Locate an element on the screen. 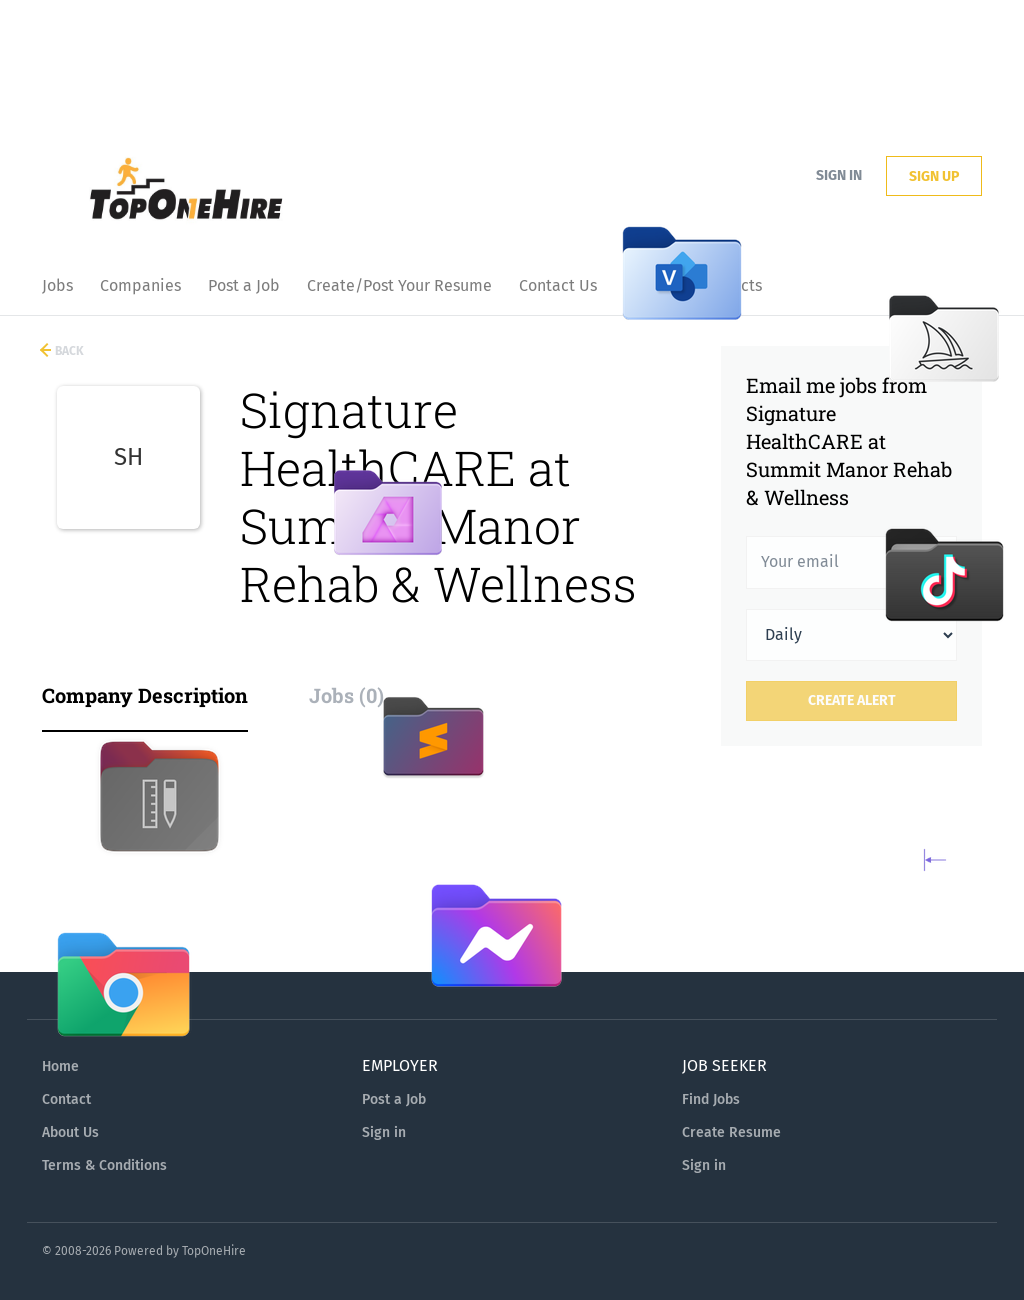 The height and width of the screenshot is (1300, 1024). go to the first item in a list or sequence is located at coordinates (935, 860).